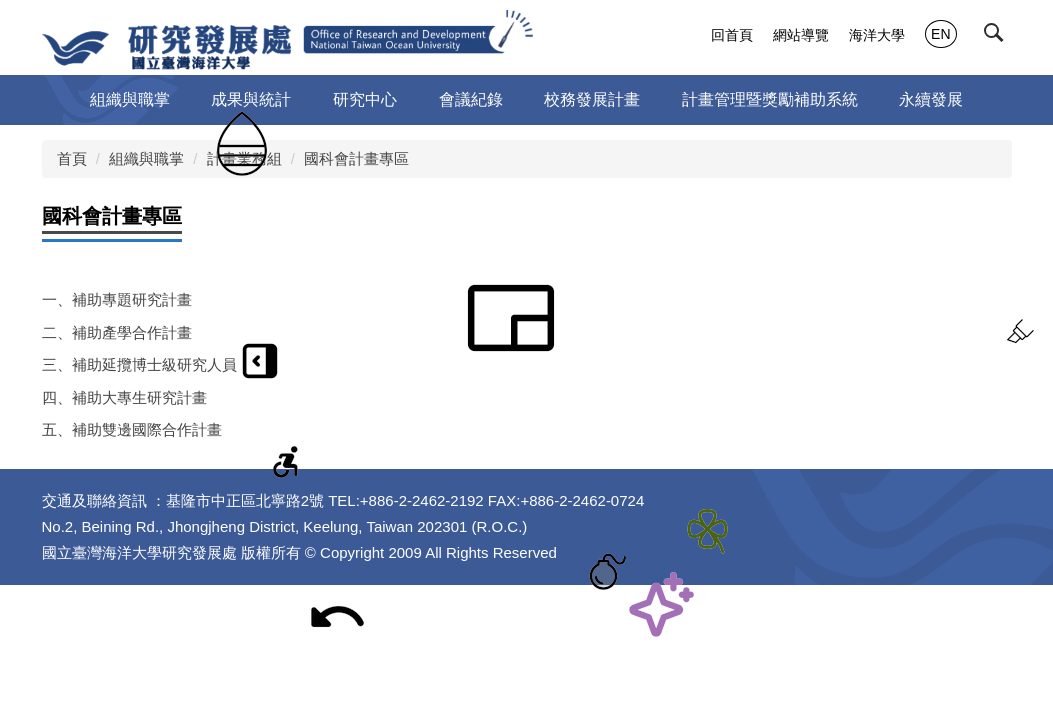 The image size is (1053, 720). I want to click on indicates partial fill level or liquid amount, so click(242, 146).